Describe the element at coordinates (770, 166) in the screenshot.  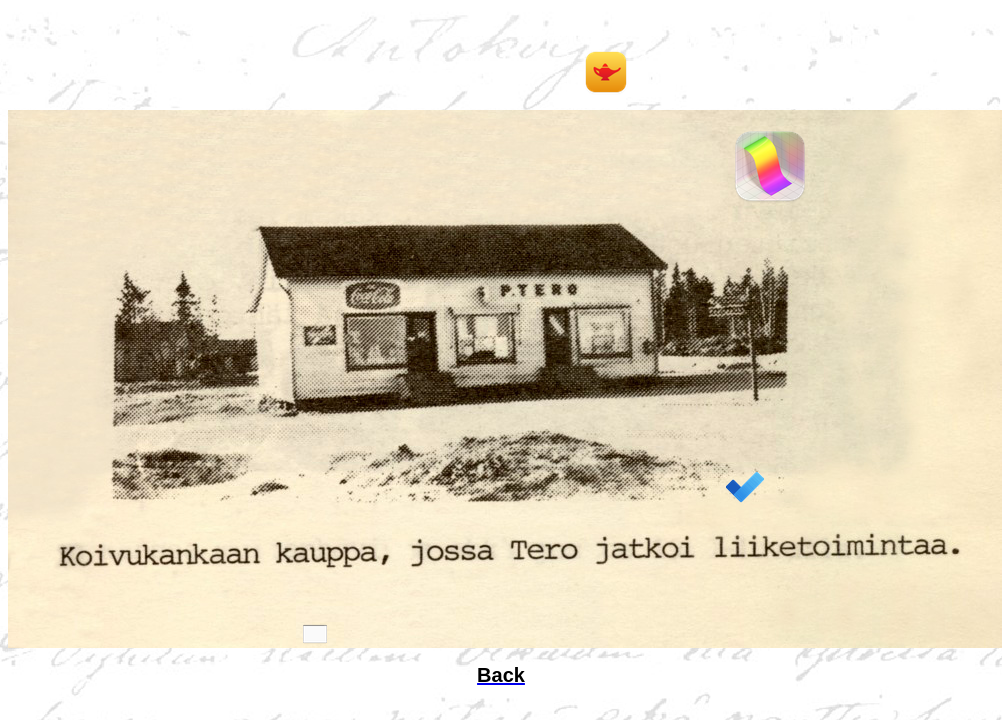
I see `open Grapher app for mathematical visualization` at that location.